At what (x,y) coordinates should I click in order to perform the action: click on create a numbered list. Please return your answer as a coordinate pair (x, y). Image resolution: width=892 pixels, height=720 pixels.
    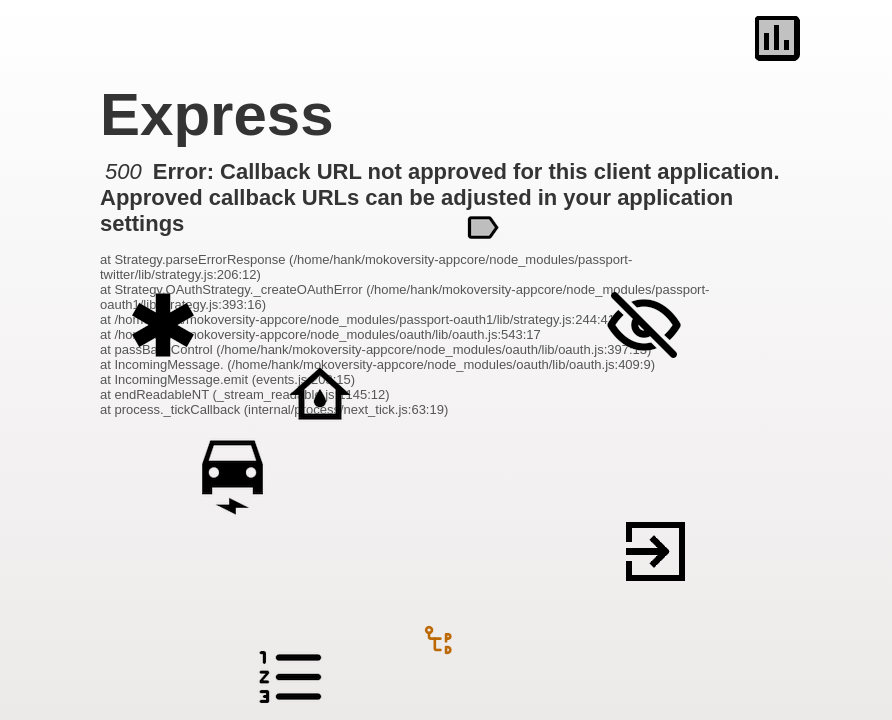
    Looking at the image, I should click on (292, 677).